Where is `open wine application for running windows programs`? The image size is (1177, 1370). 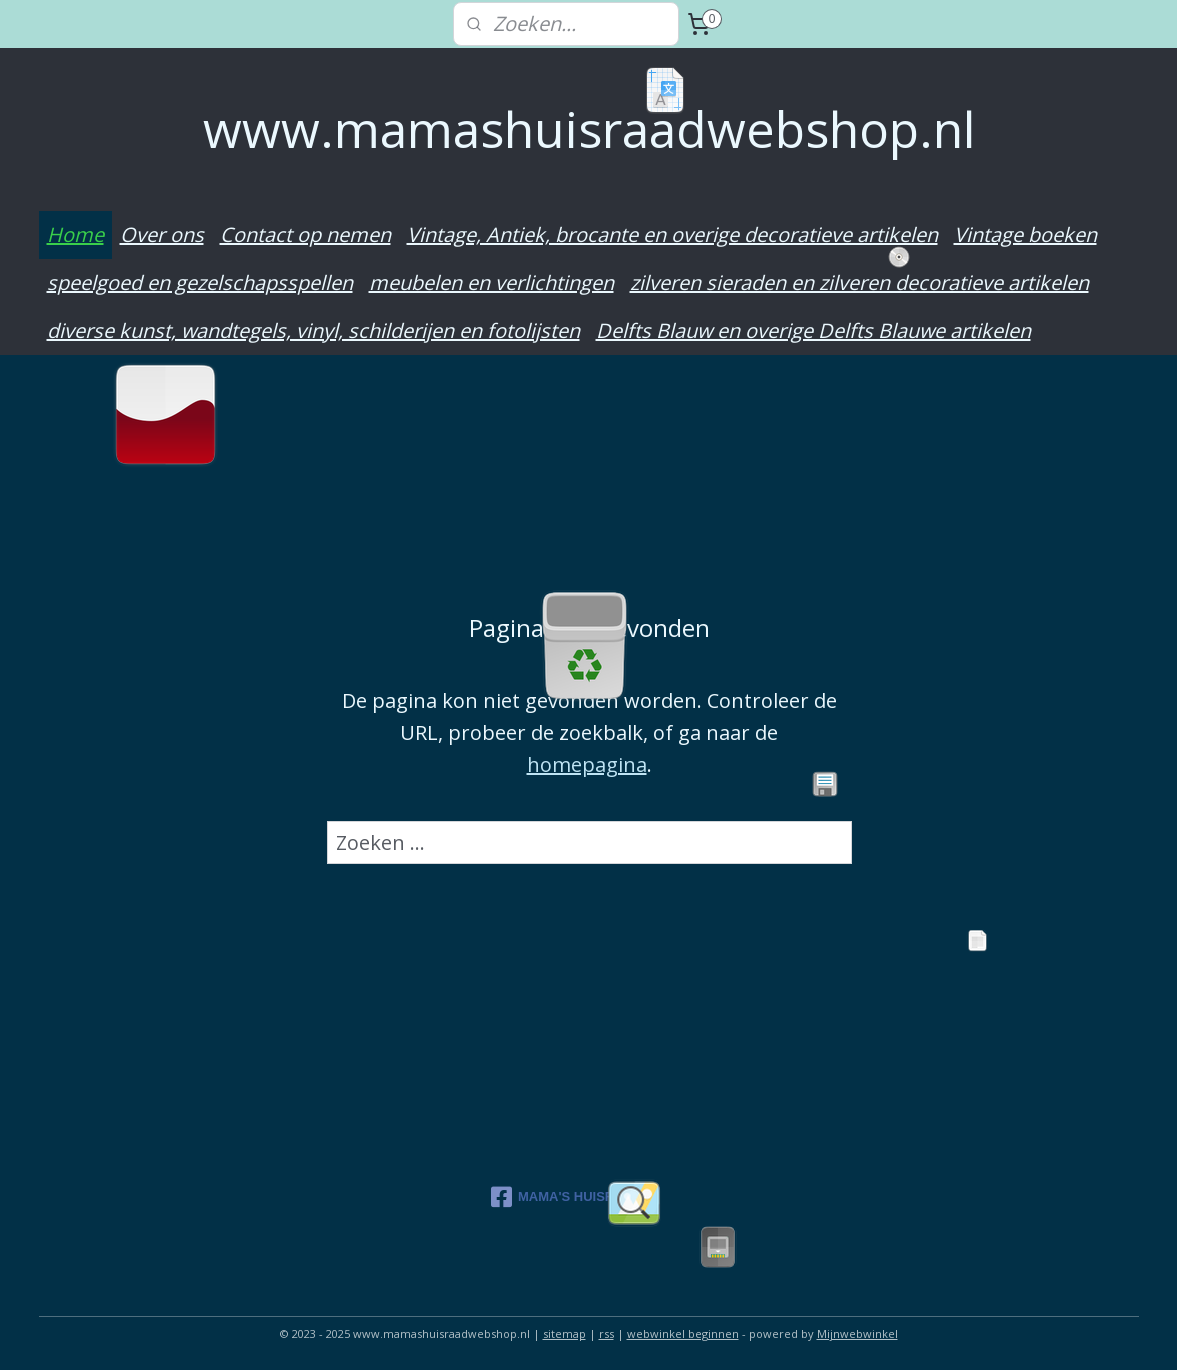
open wine application for running windows programs is located at coordinates (165, 414).